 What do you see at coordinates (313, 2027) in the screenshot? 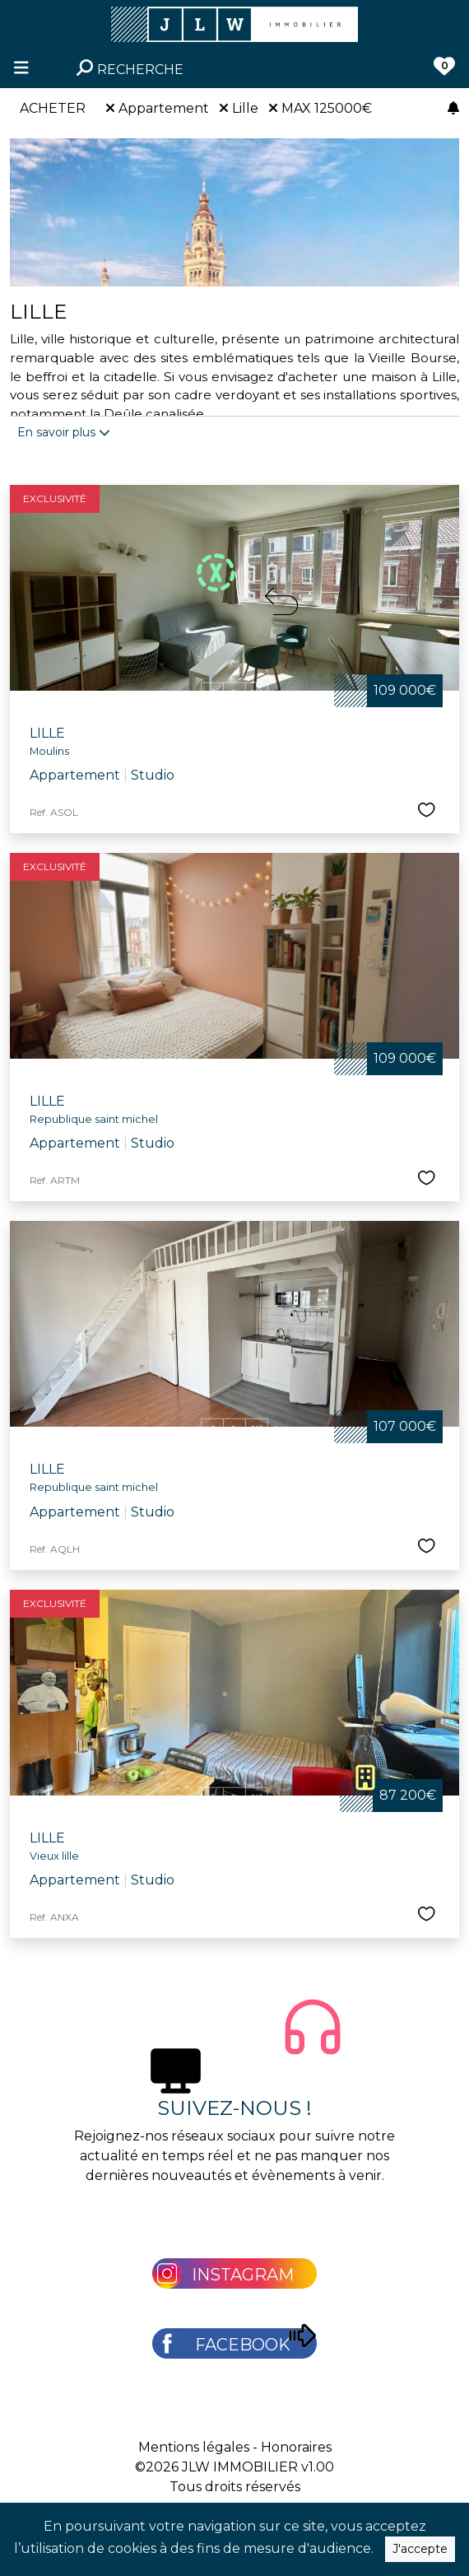
I see `access audio or music player` at bounding box center [313, 2027].